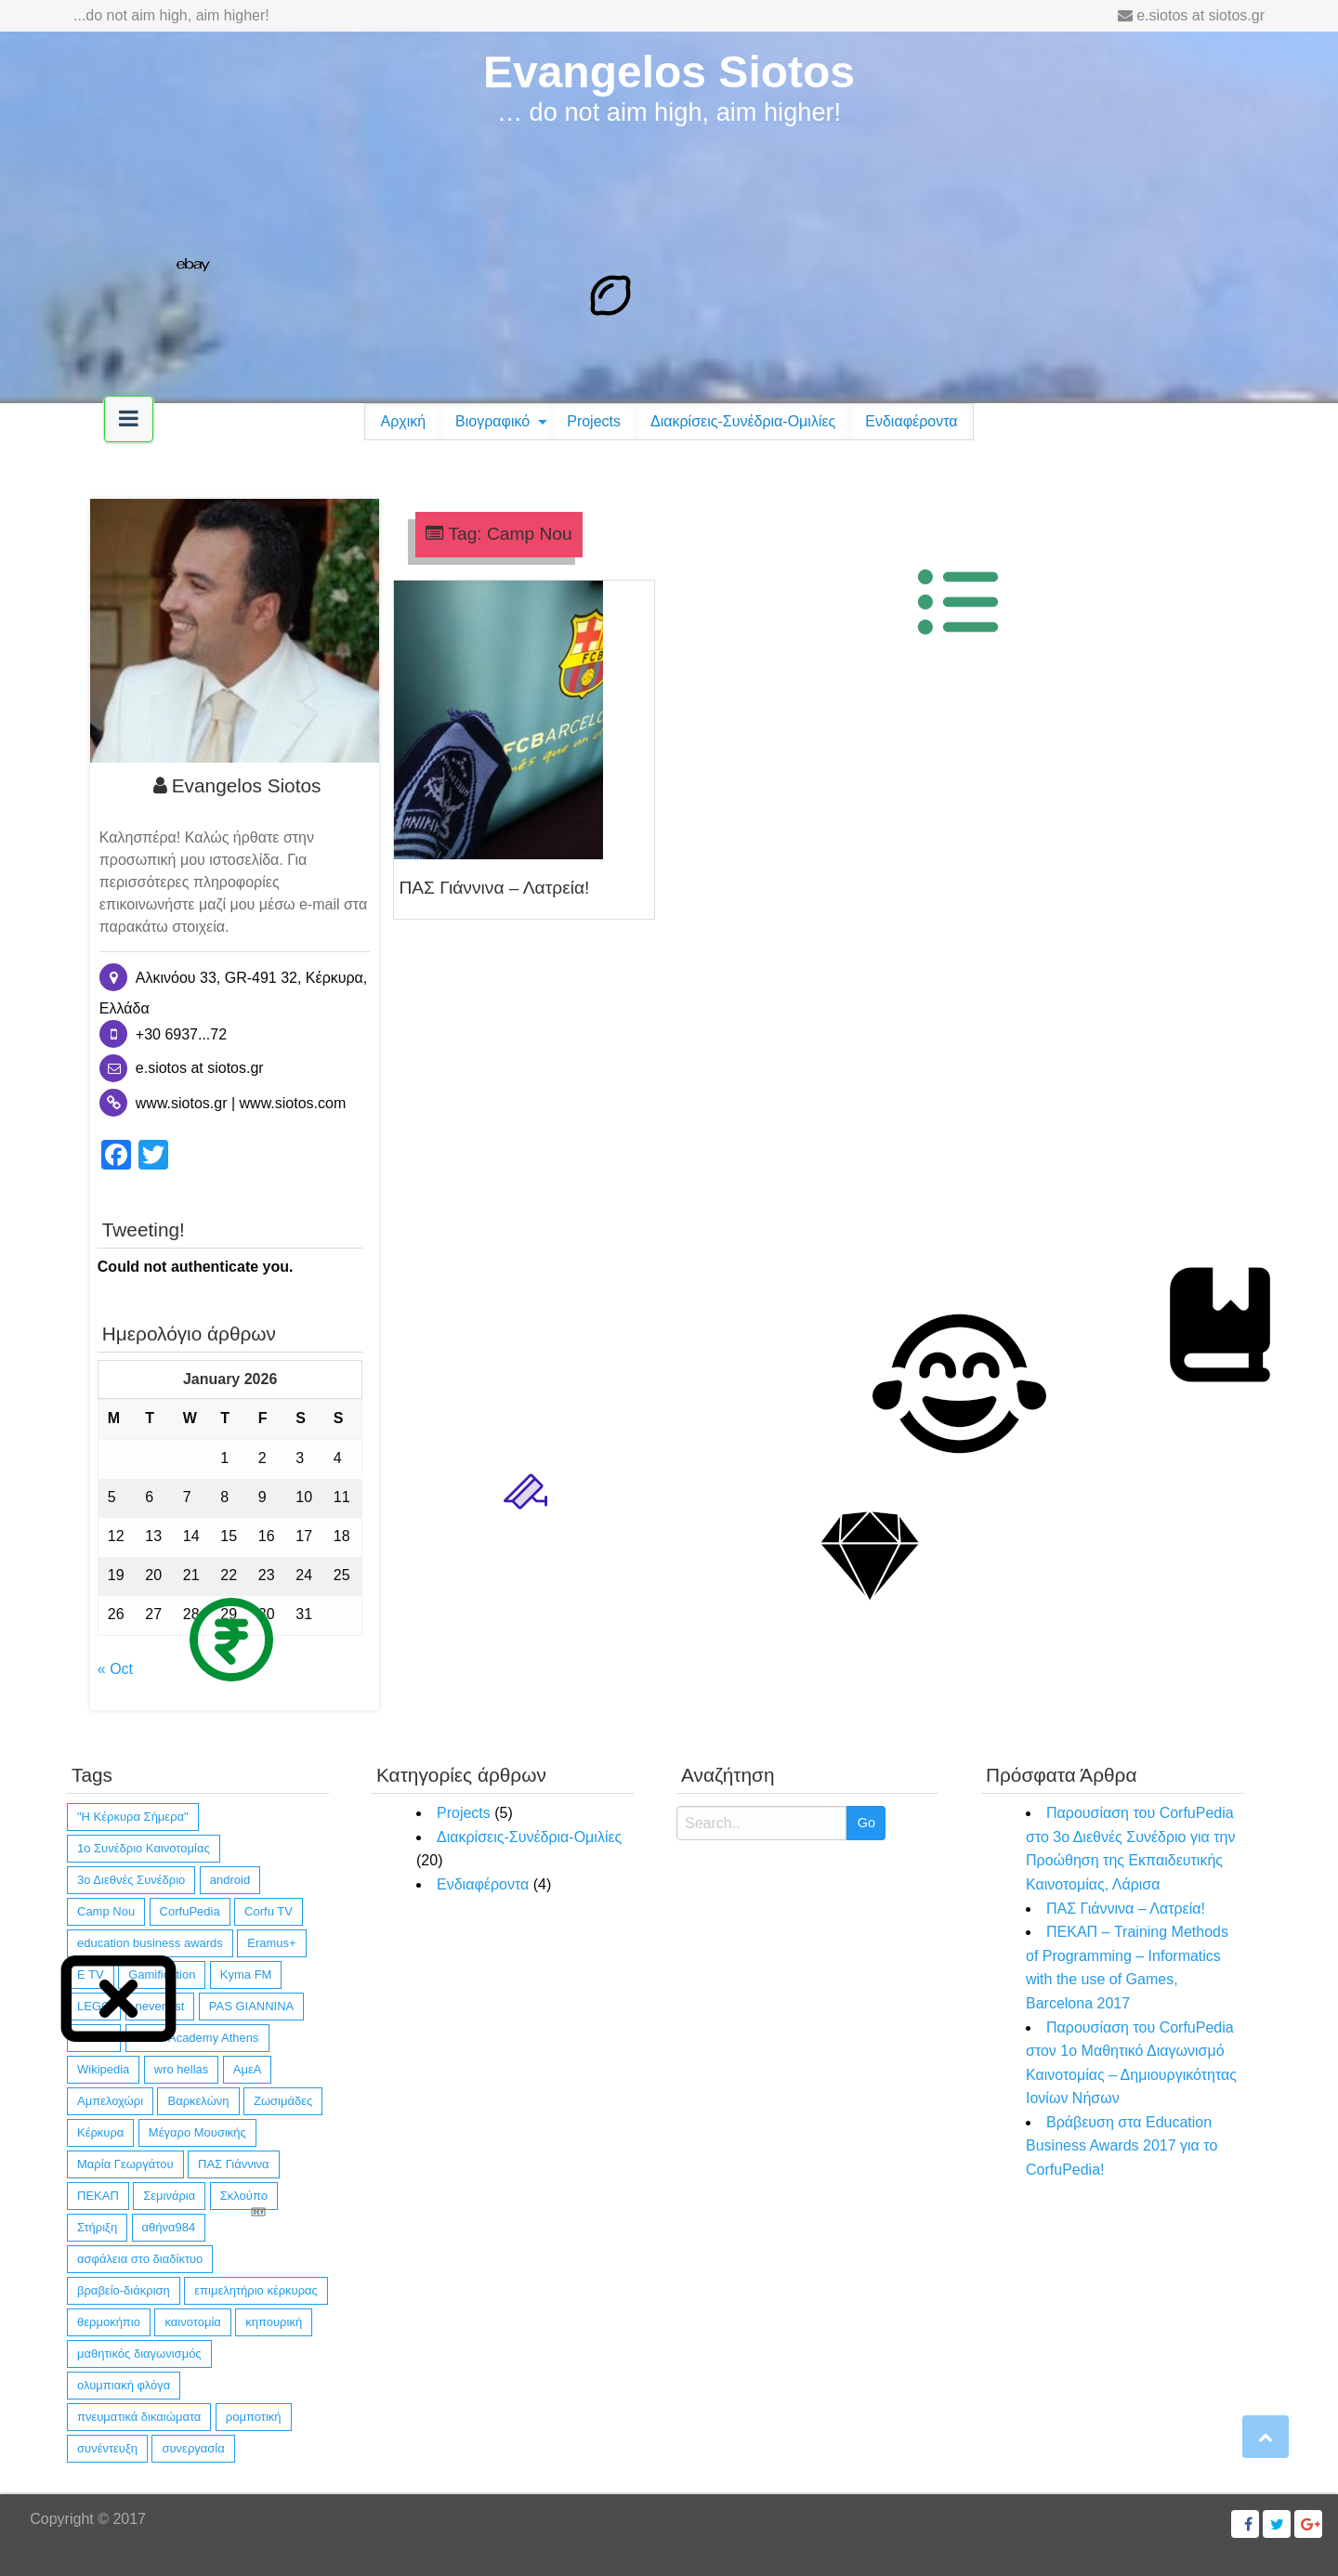 This screenshot has height=2576, width=1338. I want to click on view items in a bulleted list format, so click(958, 602).